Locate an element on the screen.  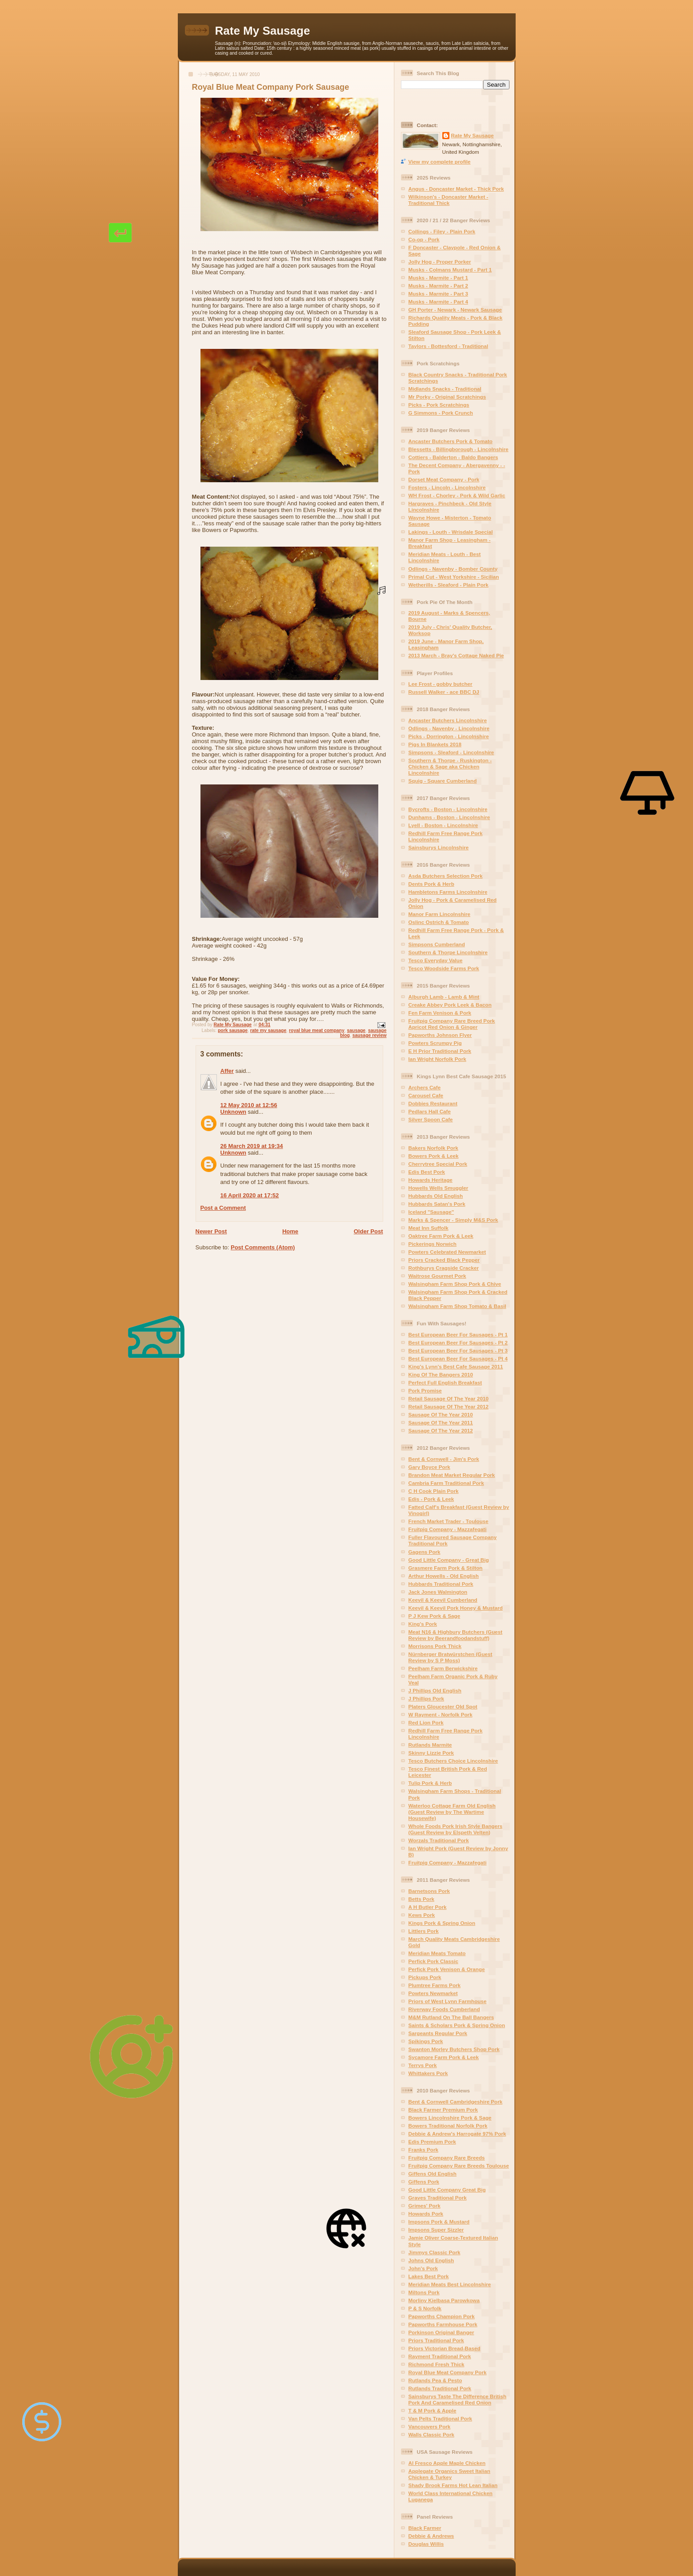
press enter or return key is located at coordinates (120, 232).